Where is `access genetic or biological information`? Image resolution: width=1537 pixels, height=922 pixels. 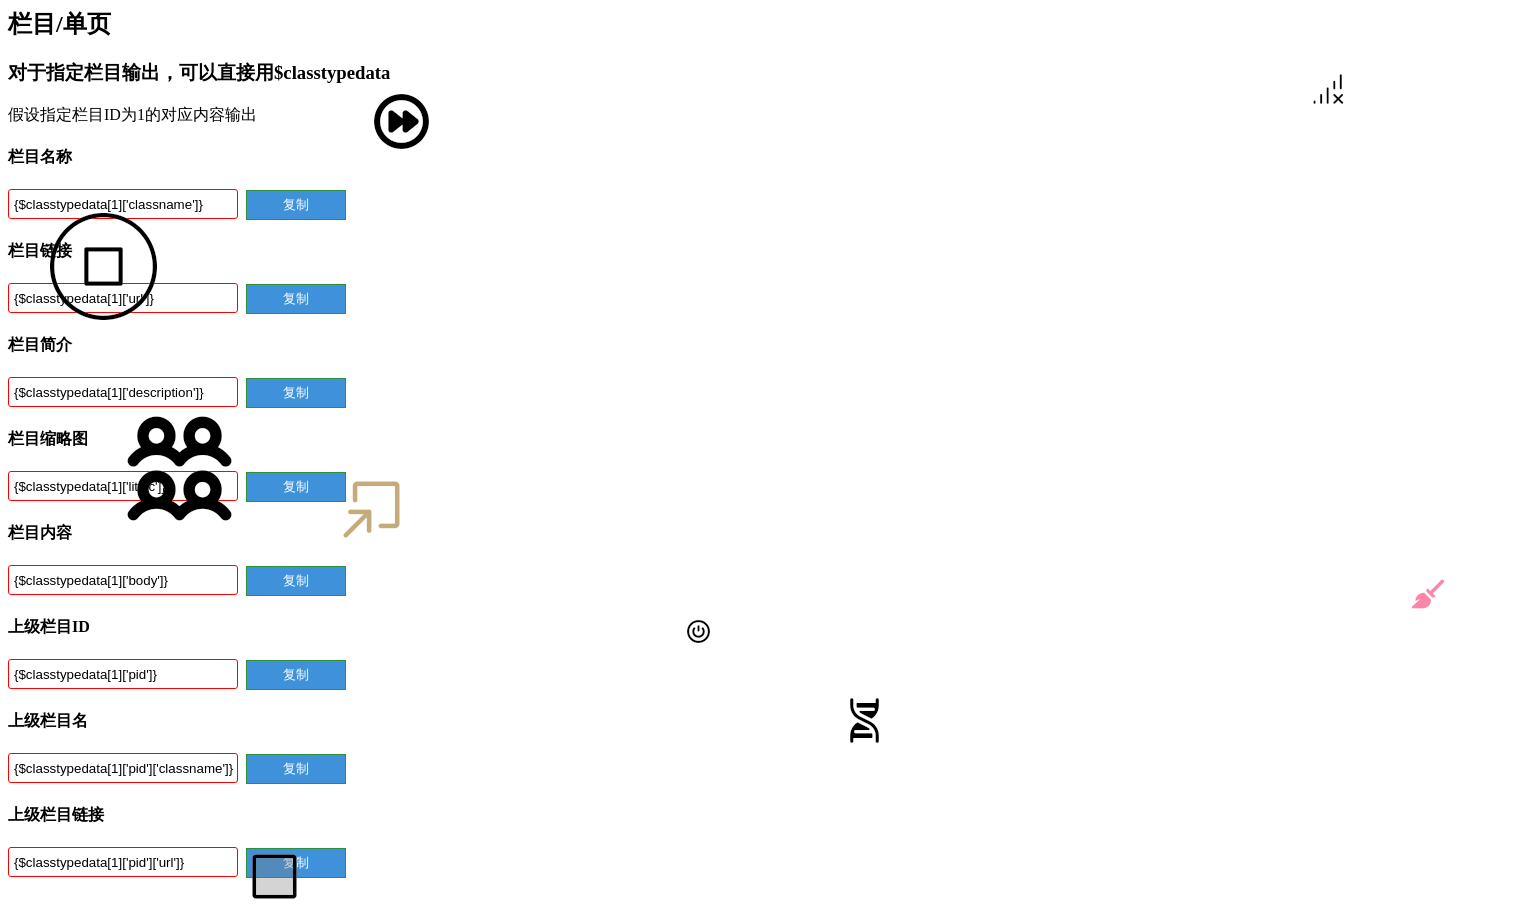
access genetic or biological information is located at coordinates (864, 720).